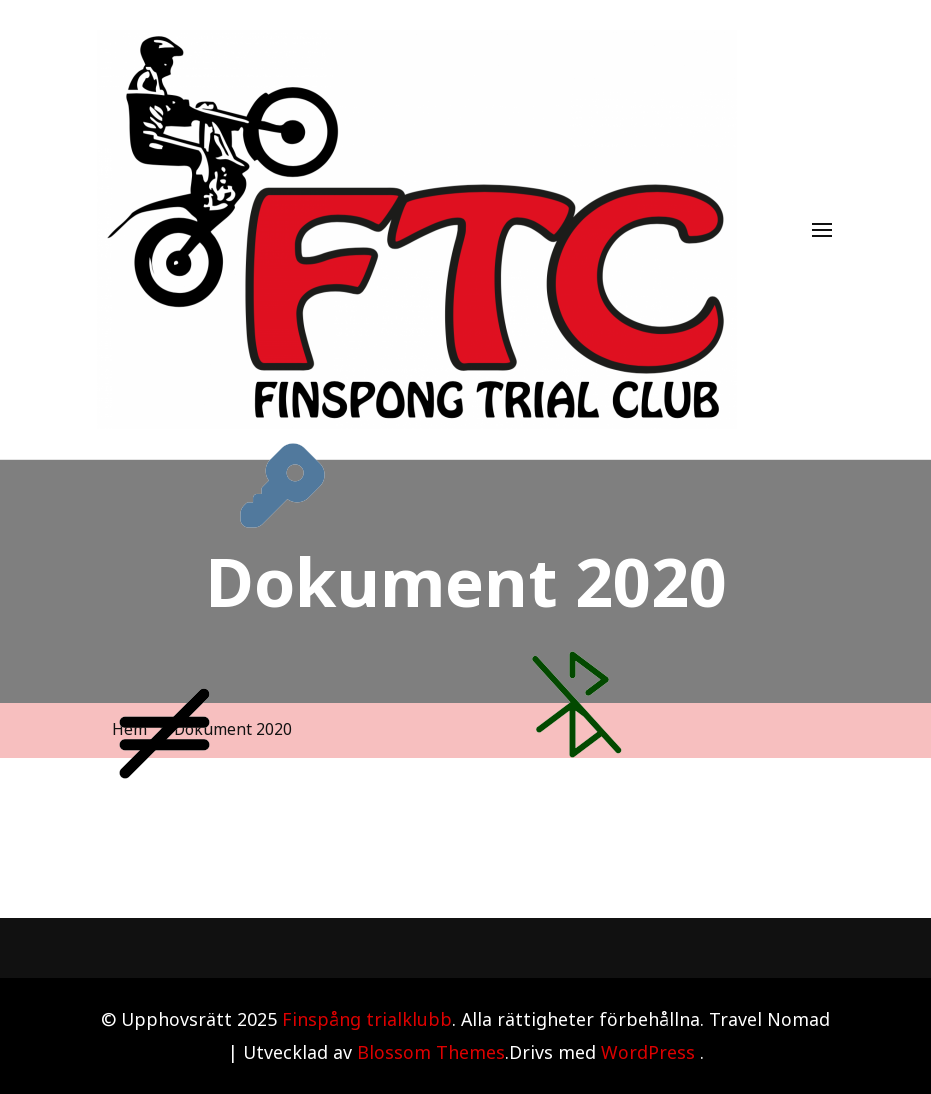  Describe the element at coordinates (164, 733) in the screenshot. I see `indicates values are not equal` at that location.